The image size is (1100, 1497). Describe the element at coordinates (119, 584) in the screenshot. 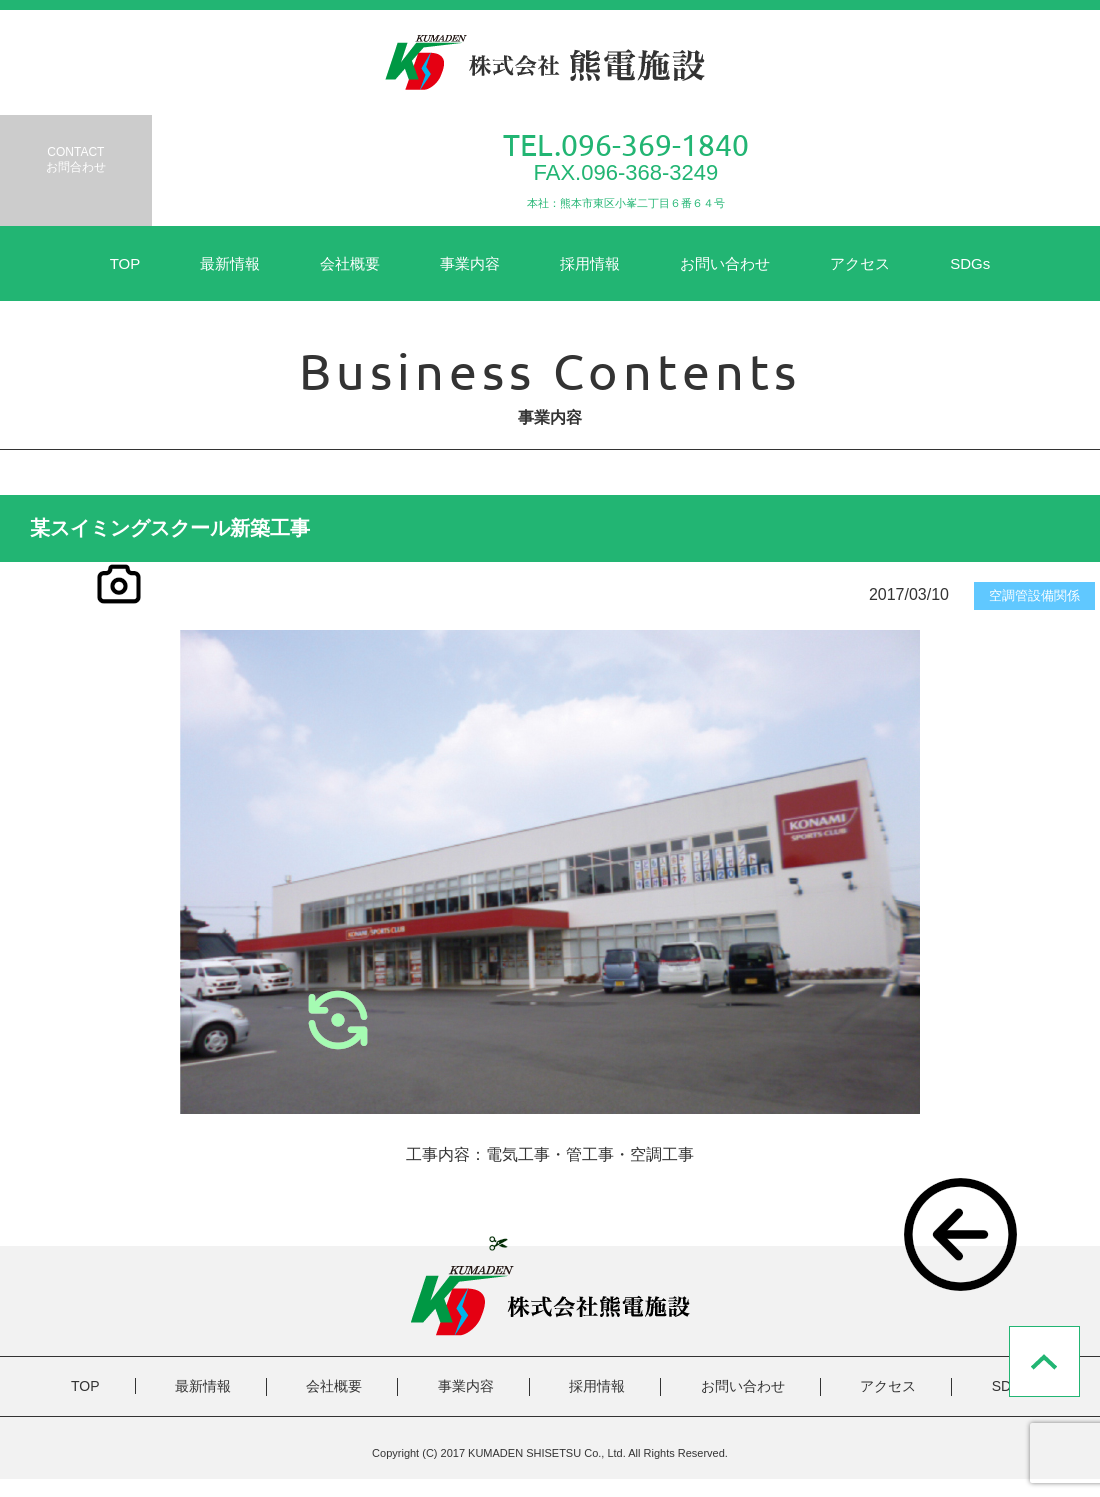

I see `take a photo` at that location.